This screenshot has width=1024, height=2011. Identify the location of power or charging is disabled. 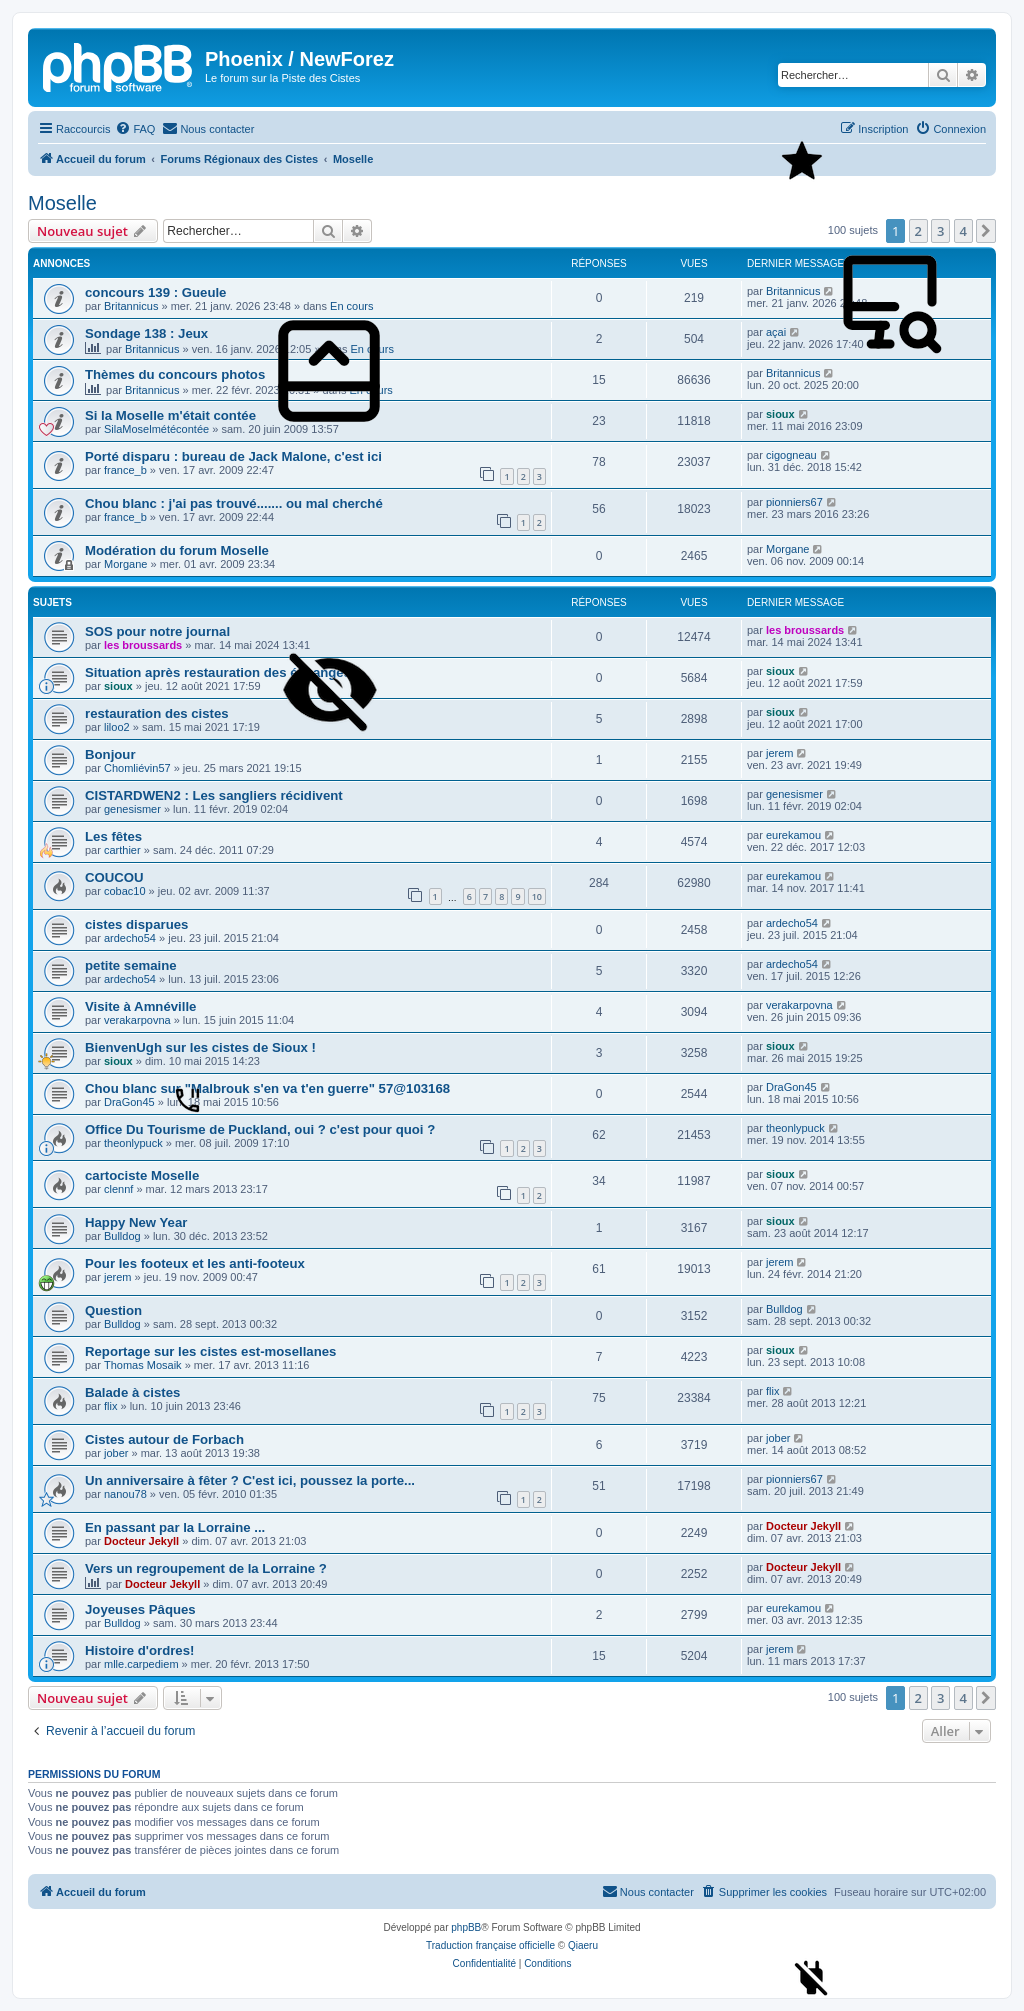
(811, 1977).